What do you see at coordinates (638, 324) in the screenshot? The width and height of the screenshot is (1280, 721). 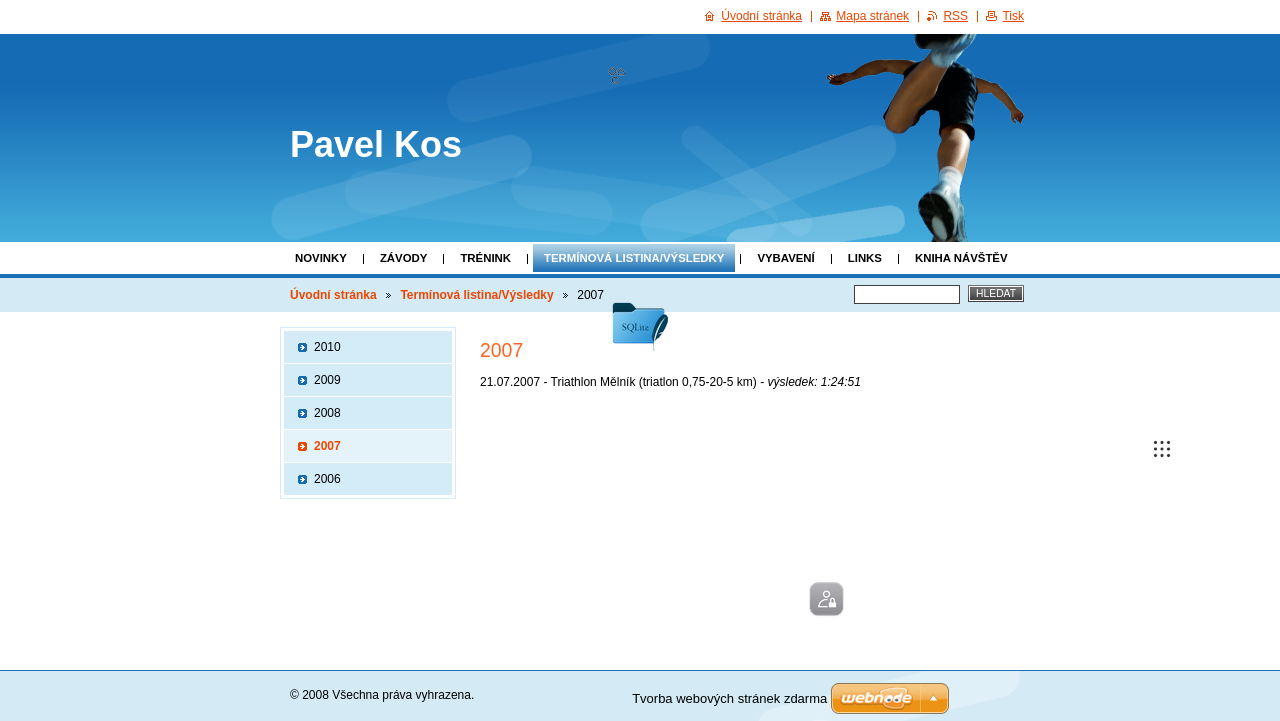 I see `open folder containing SQLite database files` at bounding box center [638, 324].